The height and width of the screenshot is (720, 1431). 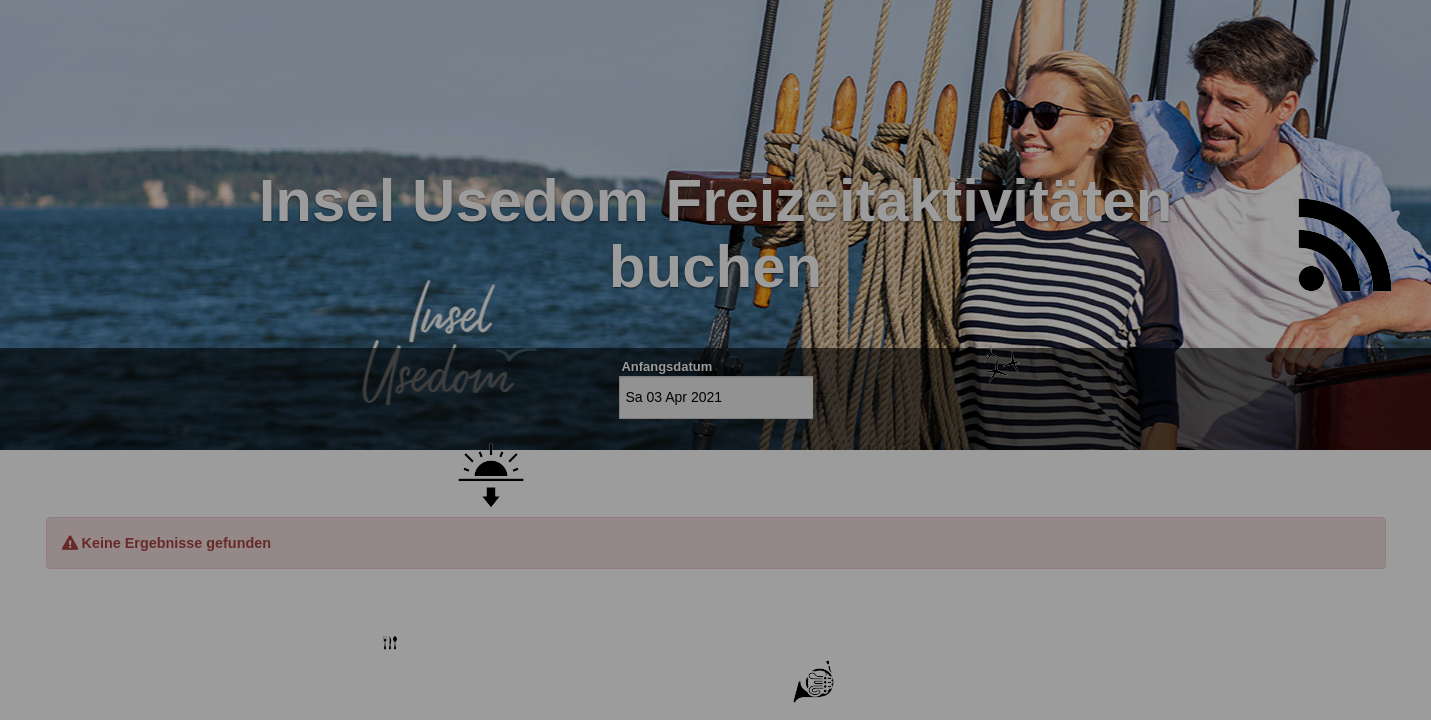 What do you see at coordinates (1002, 364) in the screenshot?
I see `deploy caltrops to slow enemies` at bounding box center [1002, 364].